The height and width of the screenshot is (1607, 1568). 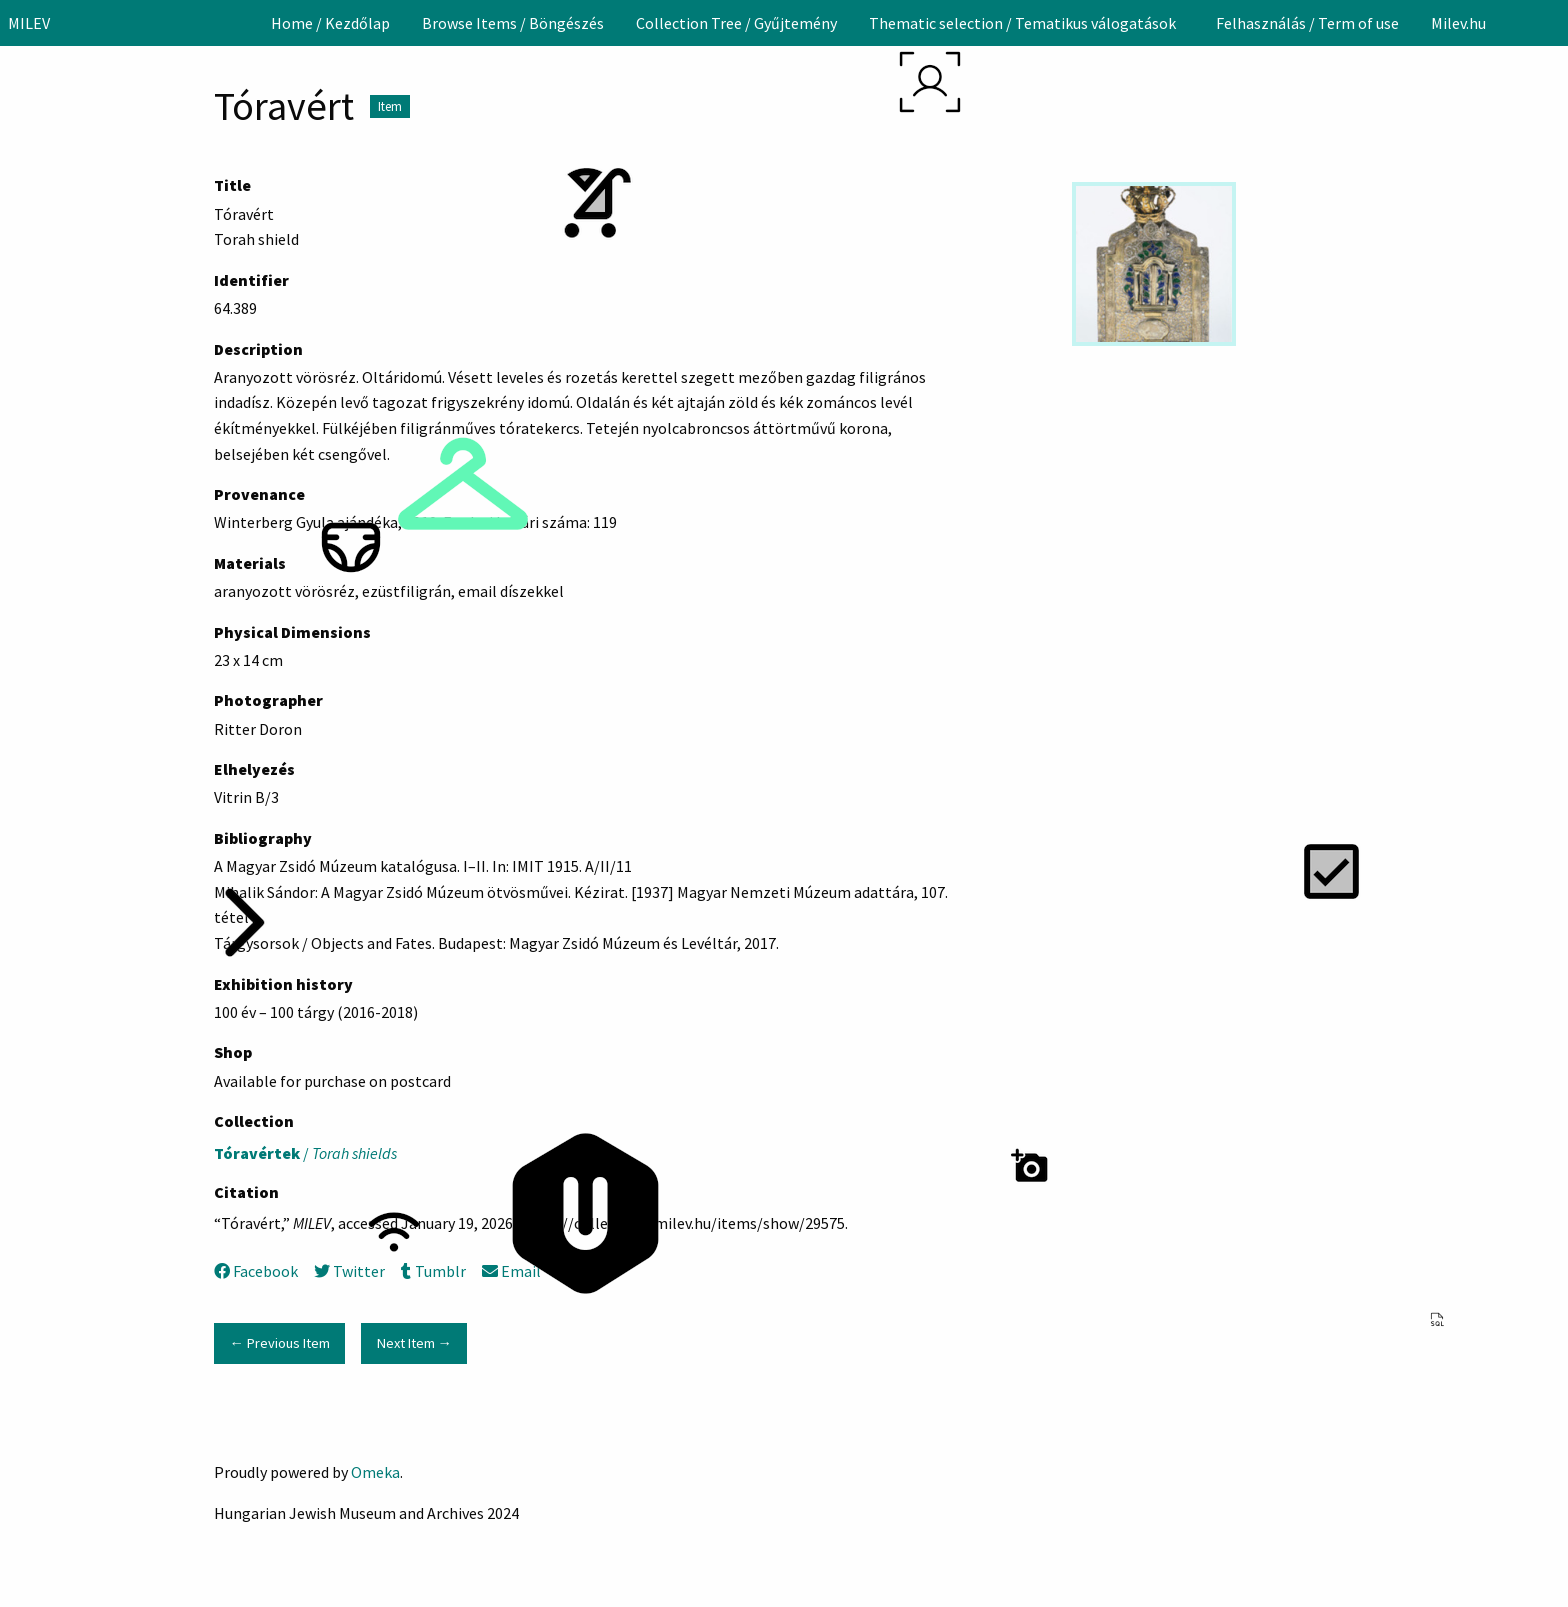 What do you see at coordinates (1437, 1320) in the screenshot?
I see `open or view an SQL database file` at bounding box center [1437, 1320].